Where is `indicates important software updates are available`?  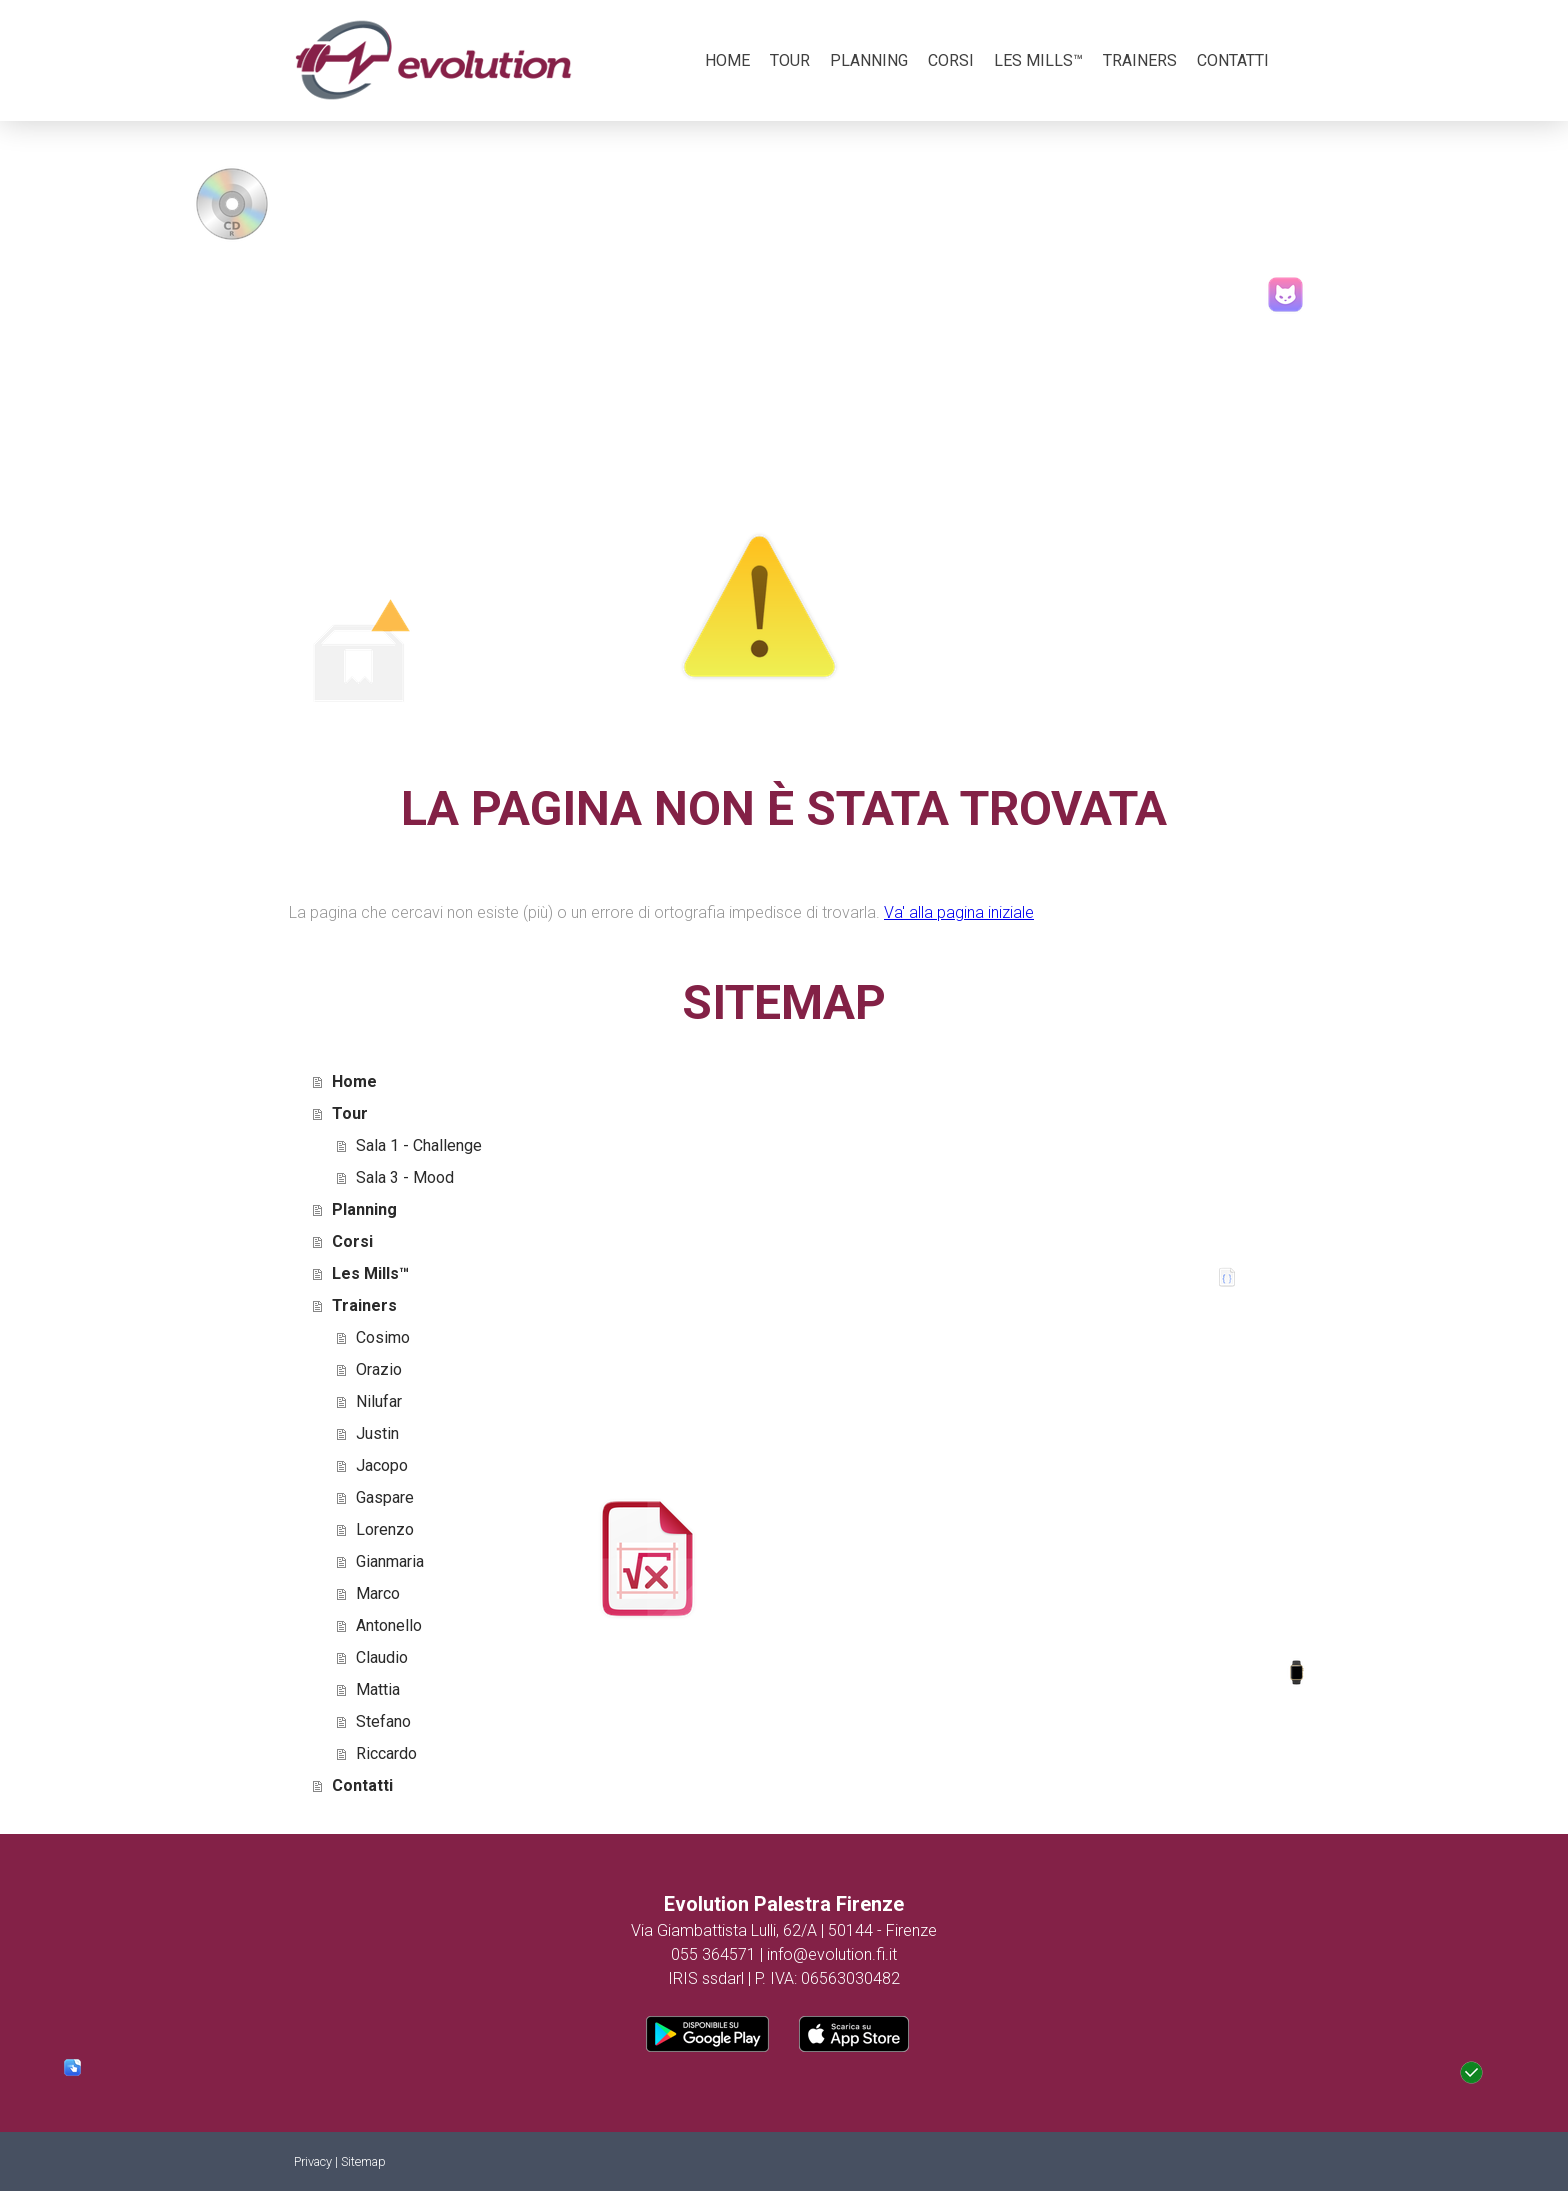 indicates important software updates are available is located at coordinates (358, 650).